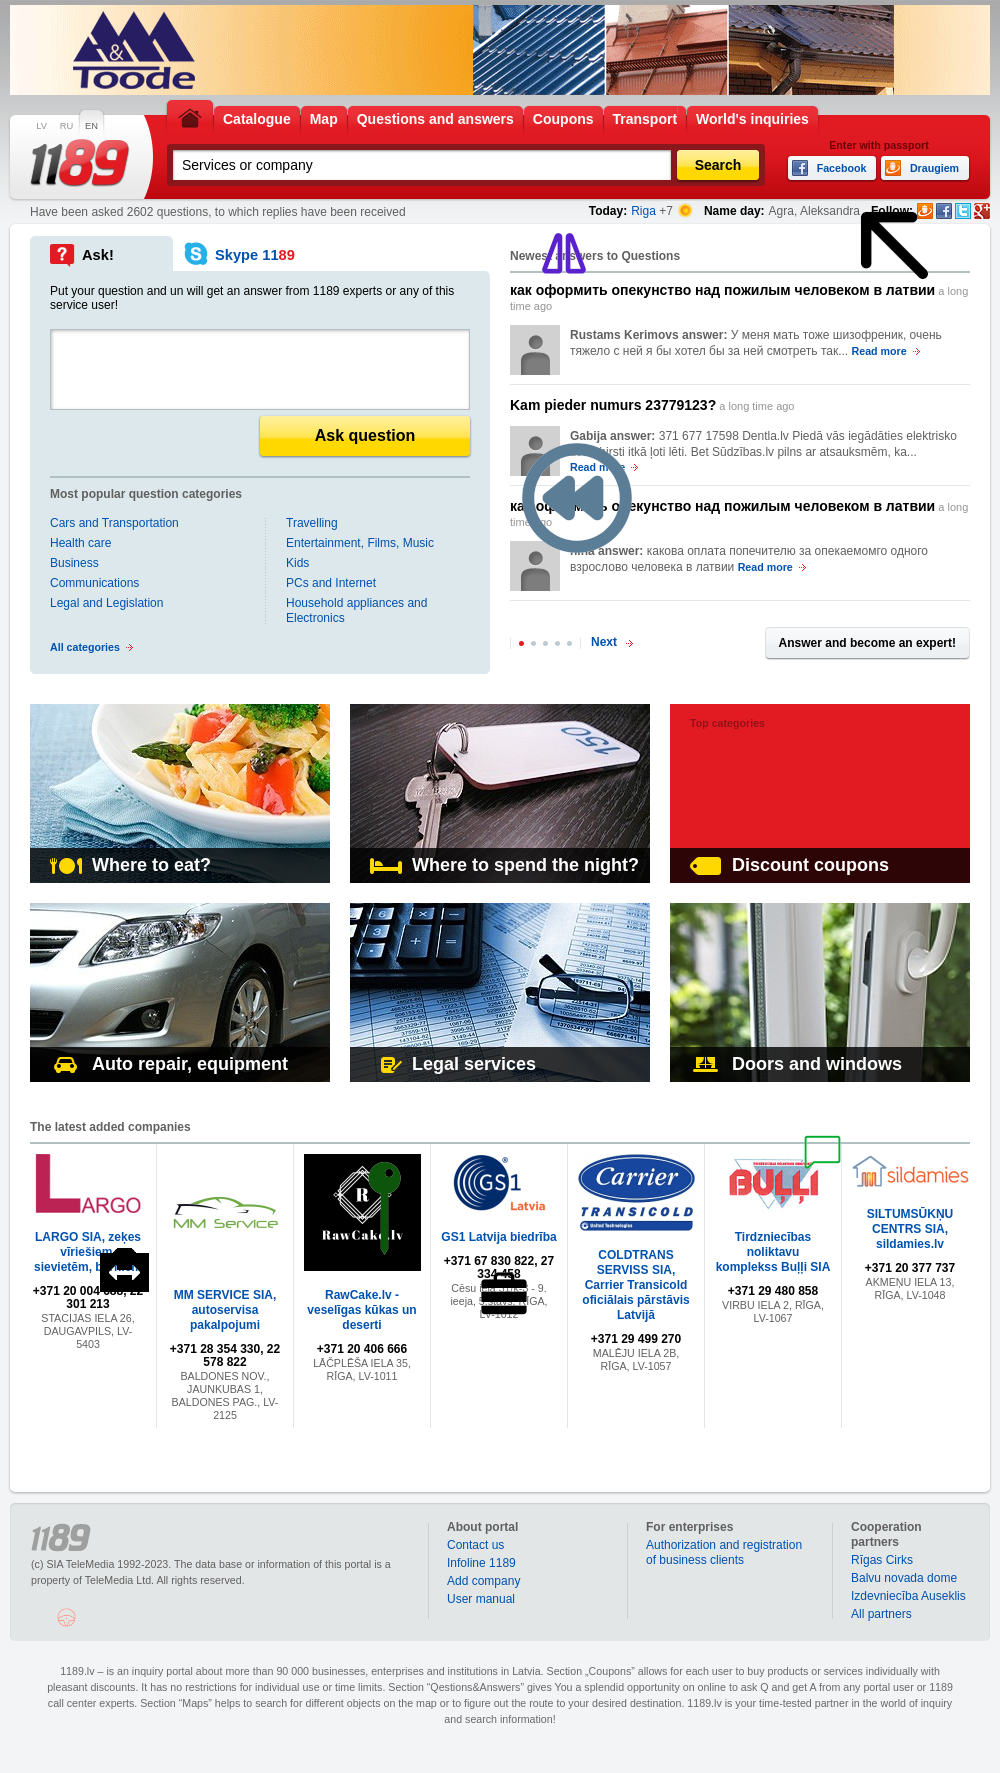  Describe the element at coordinates (384, 1208) in the screenshot. I see `mark a location on the map` at that location.